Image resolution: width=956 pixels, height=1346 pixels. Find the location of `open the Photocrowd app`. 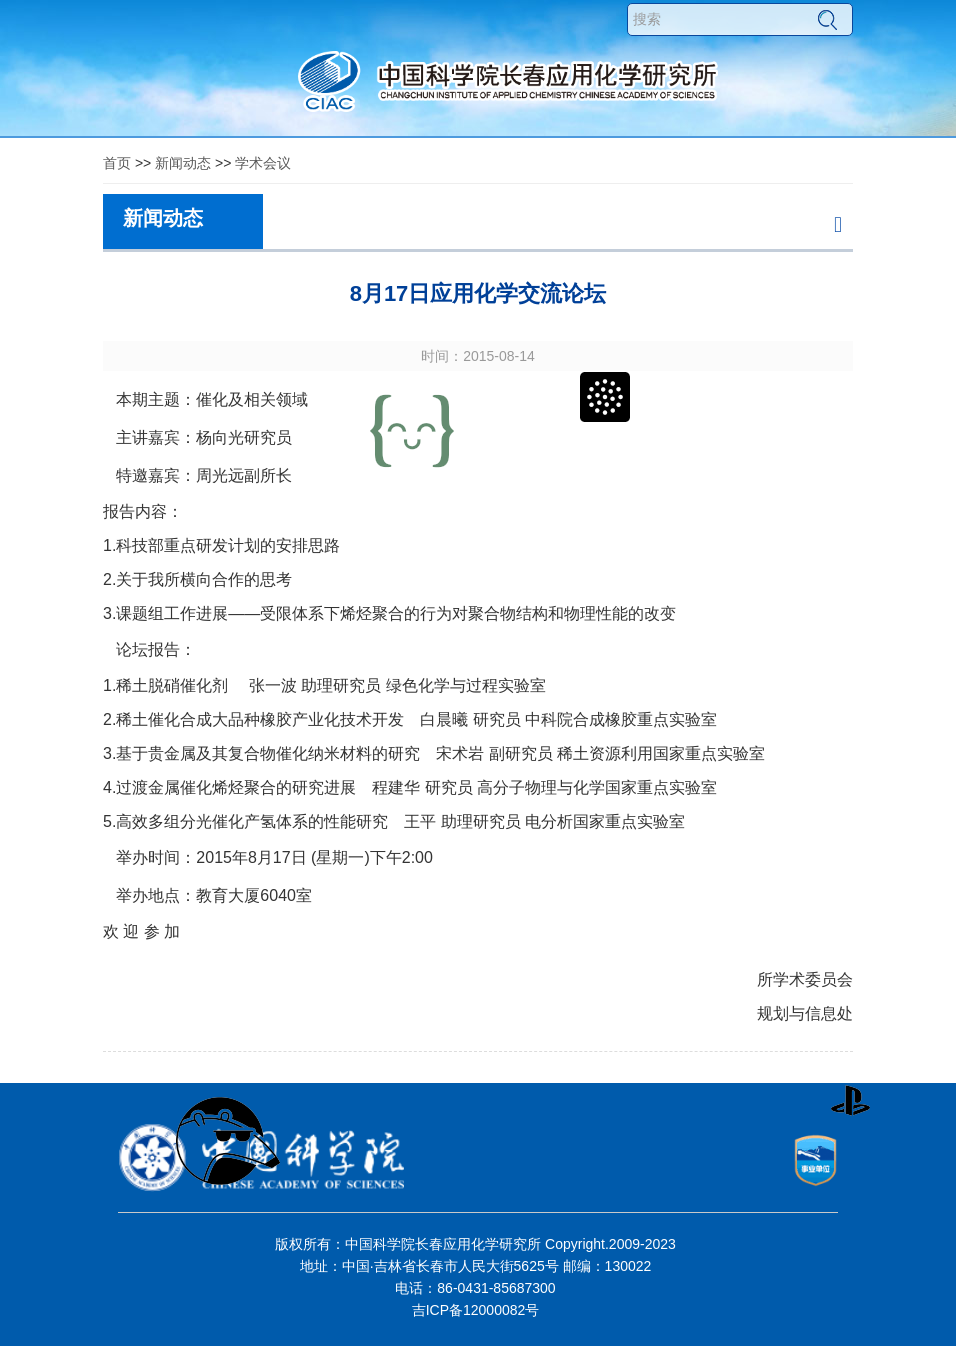

open the Photocrowd app is located at coordinates (605, 397).